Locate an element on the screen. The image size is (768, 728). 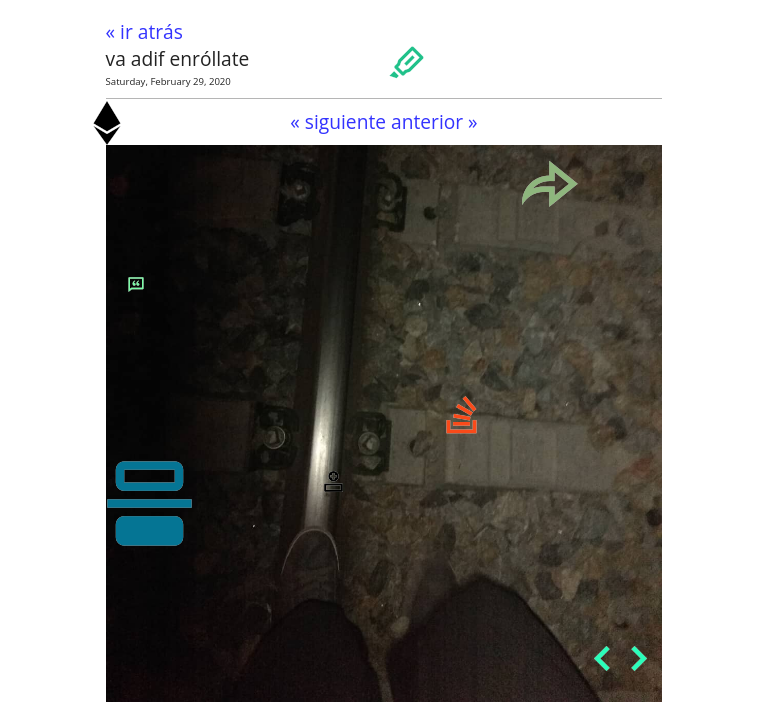
flip content vertically is located at coordinates (149, 503).